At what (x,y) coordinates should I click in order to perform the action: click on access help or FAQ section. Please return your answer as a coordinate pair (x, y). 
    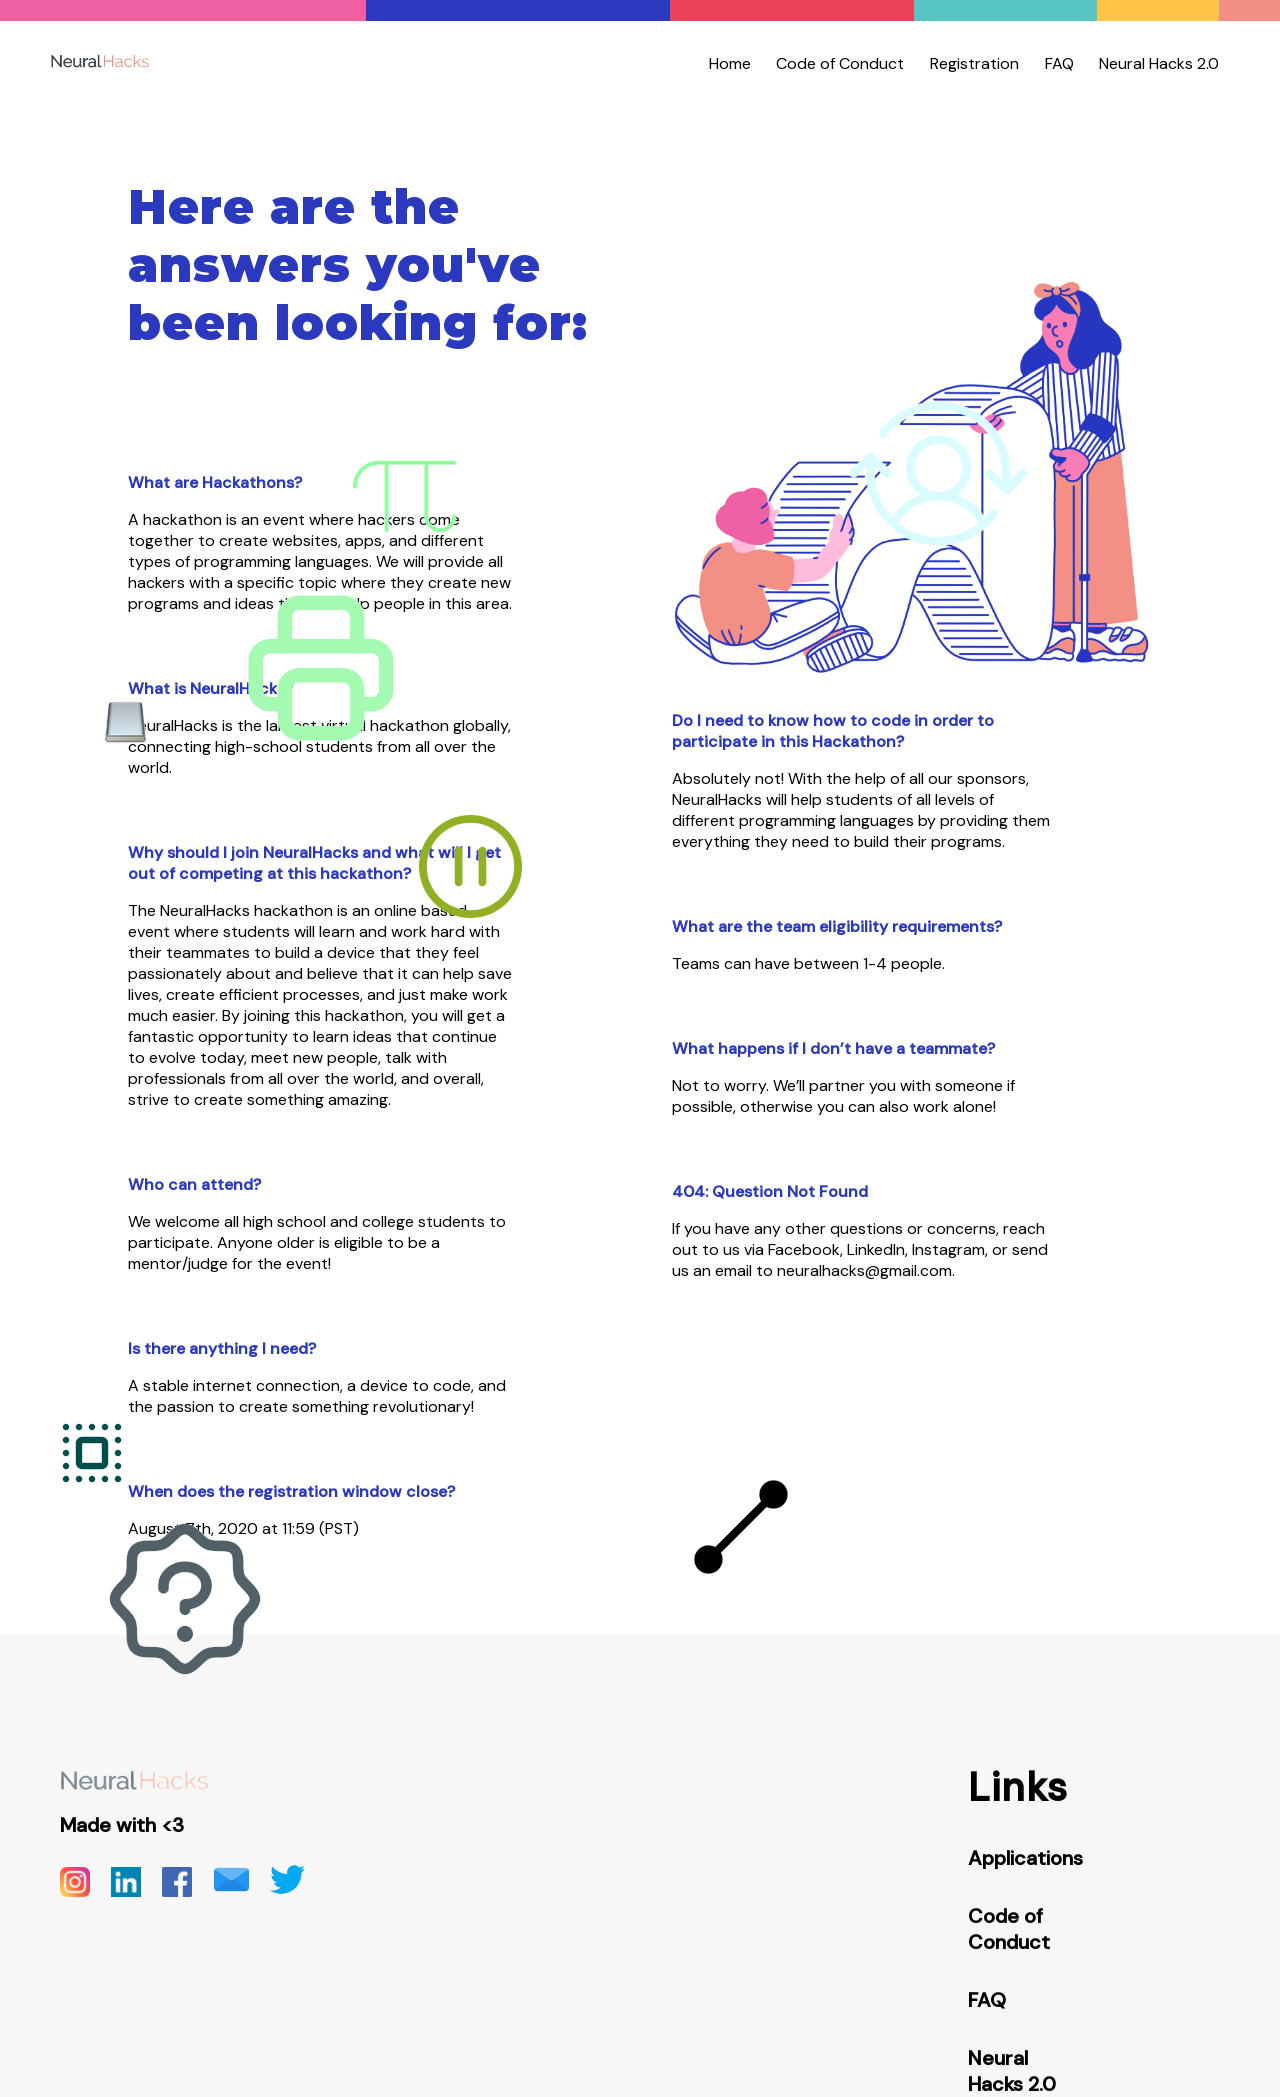
    Looking at the image, I should click on (185, 1599).